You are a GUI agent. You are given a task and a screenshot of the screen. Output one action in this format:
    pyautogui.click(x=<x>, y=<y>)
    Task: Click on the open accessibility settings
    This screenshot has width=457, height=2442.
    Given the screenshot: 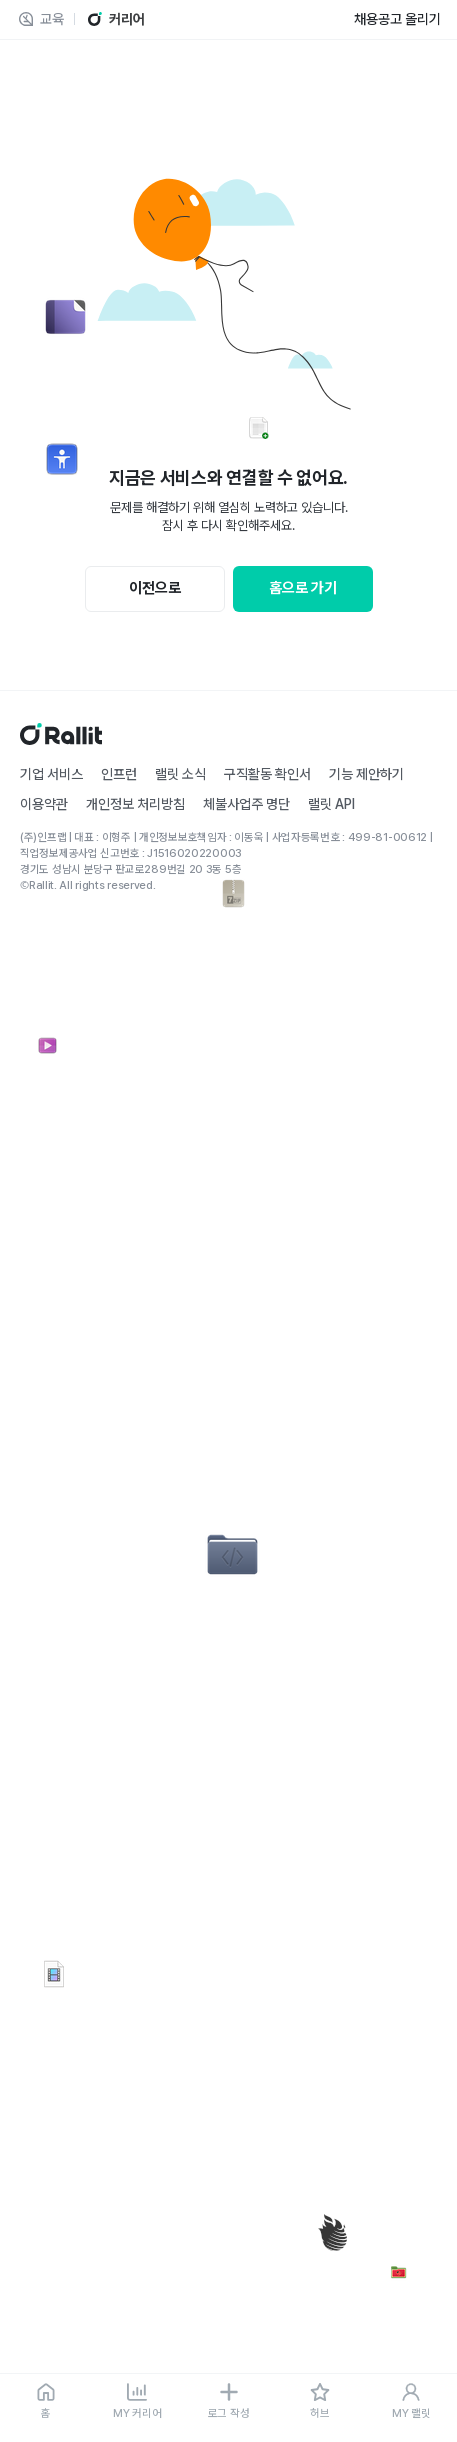 What is the action you would take?
    pyautogui.click(x=62, y=459)
    